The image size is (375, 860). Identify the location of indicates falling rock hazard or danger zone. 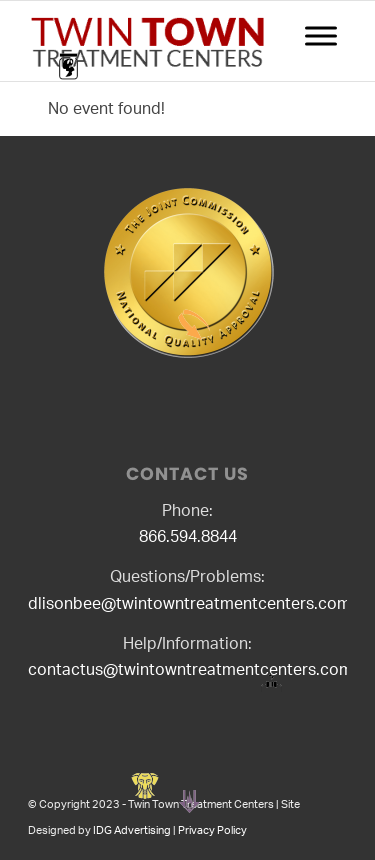
(189, 801).